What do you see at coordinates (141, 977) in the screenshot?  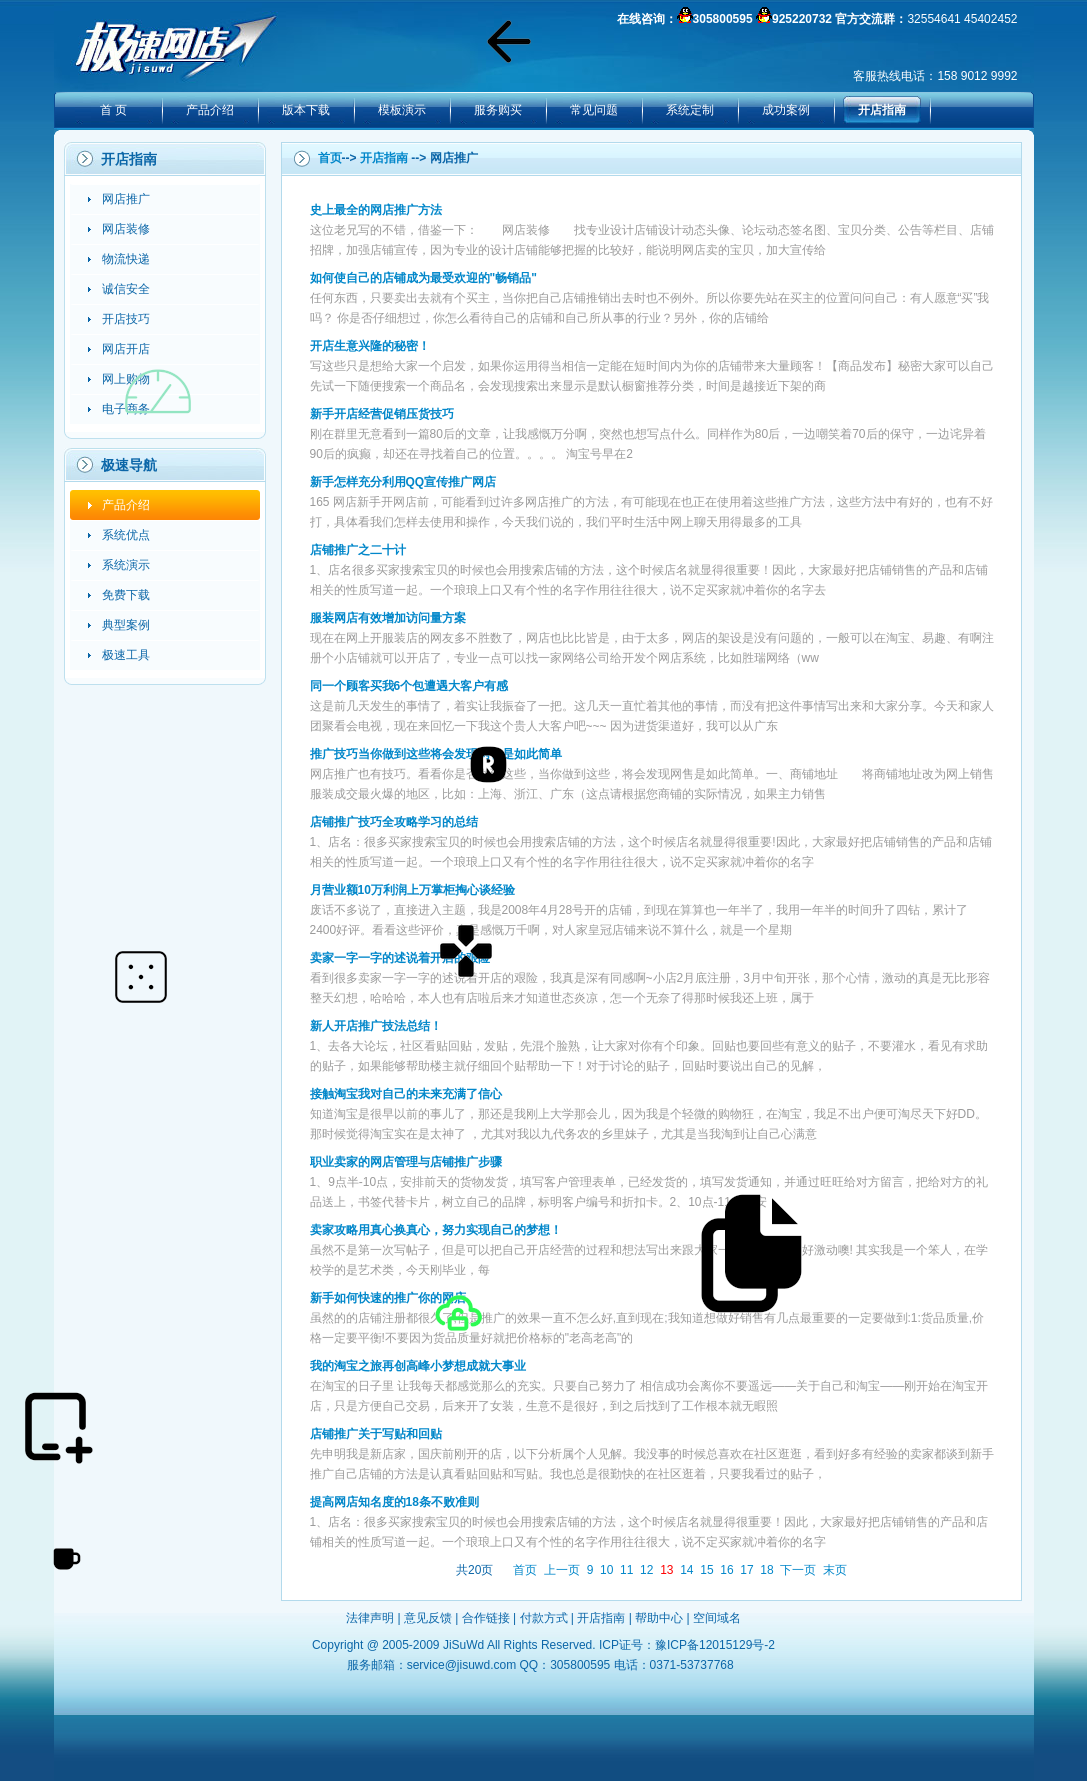 I see `randomize or shuffle content` at bounding box center [141, 977].